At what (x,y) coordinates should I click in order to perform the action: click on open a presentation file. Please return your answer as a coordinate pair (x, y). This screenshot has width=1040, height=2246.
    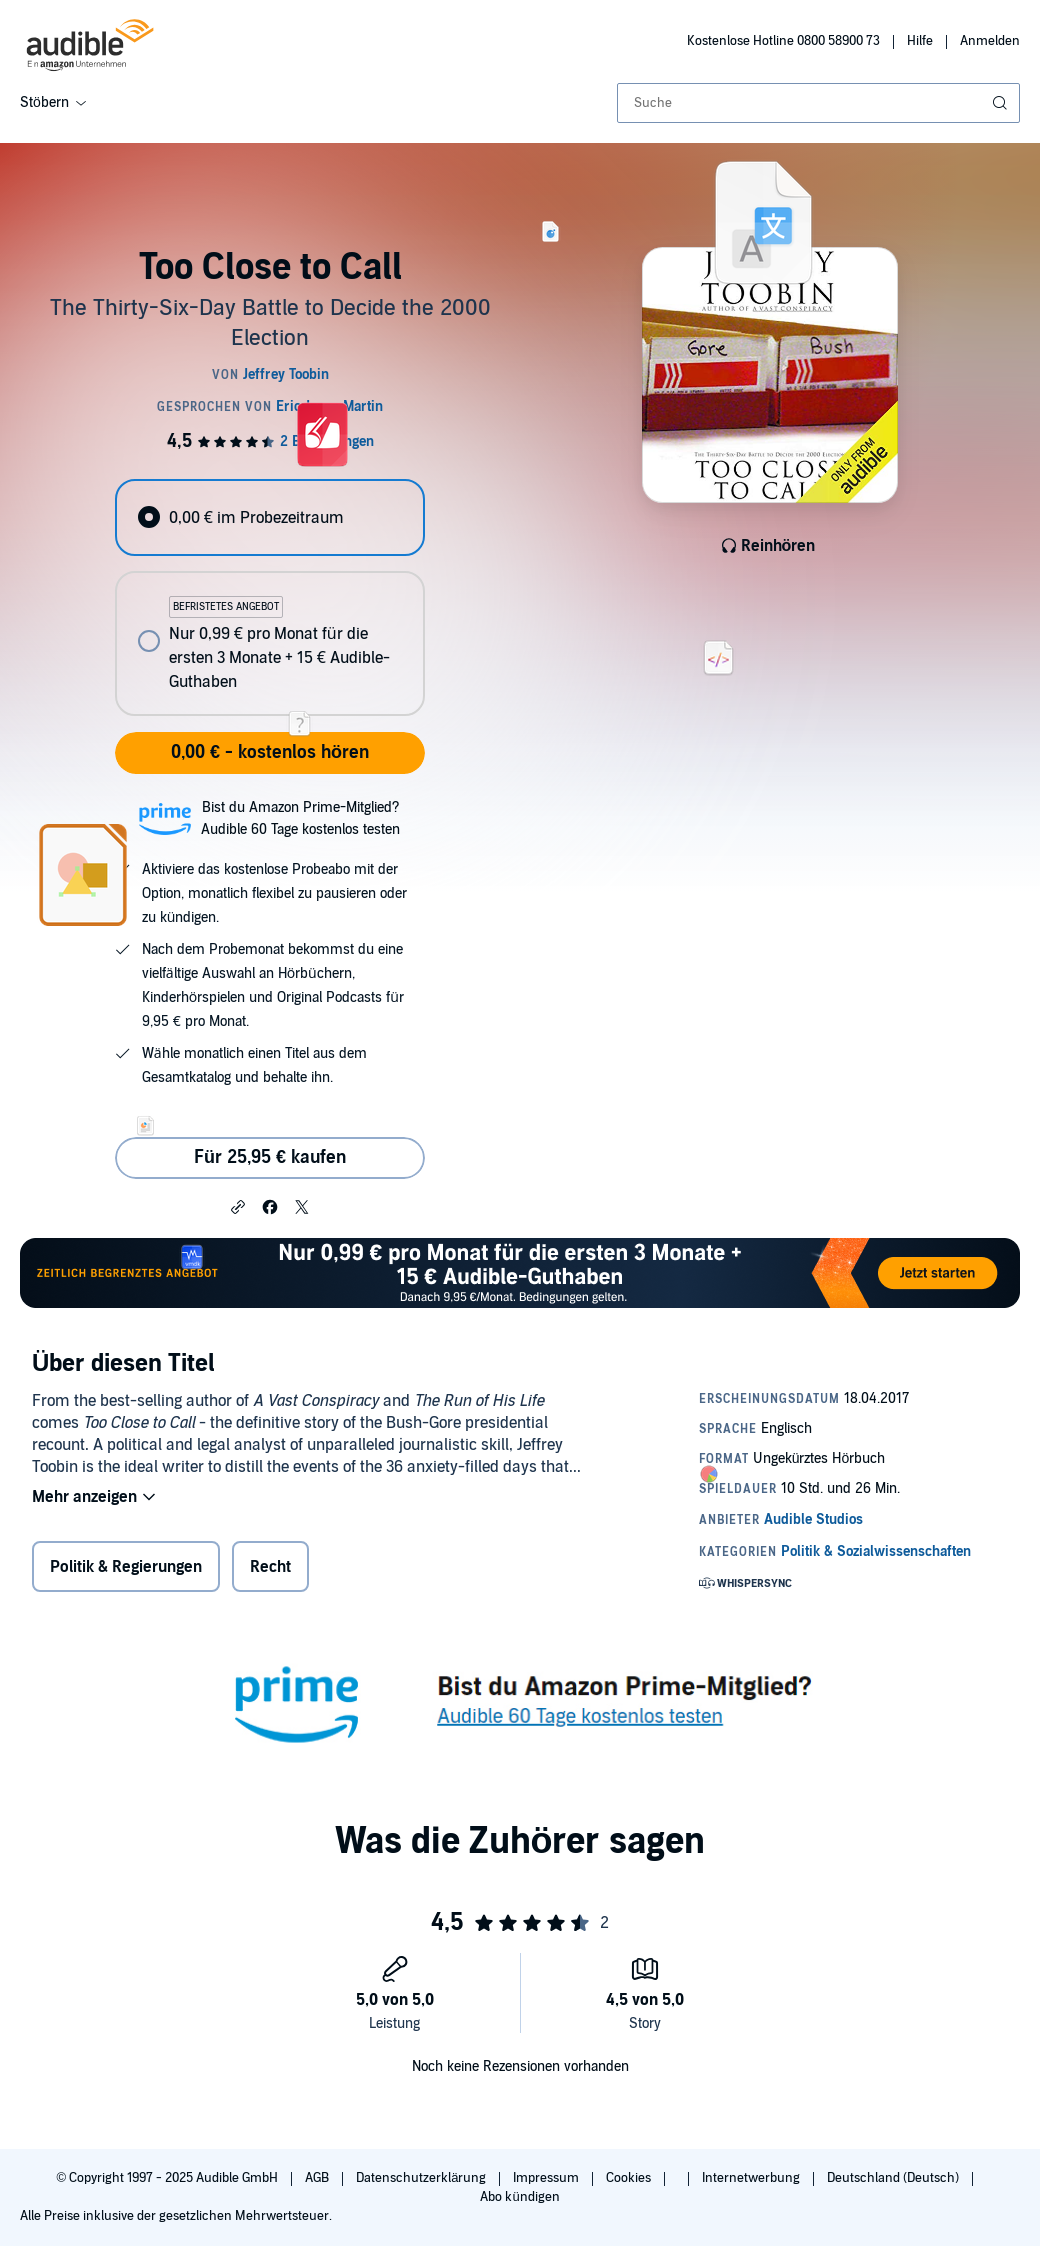
    Looking at the image, I should click on (145, 1125).